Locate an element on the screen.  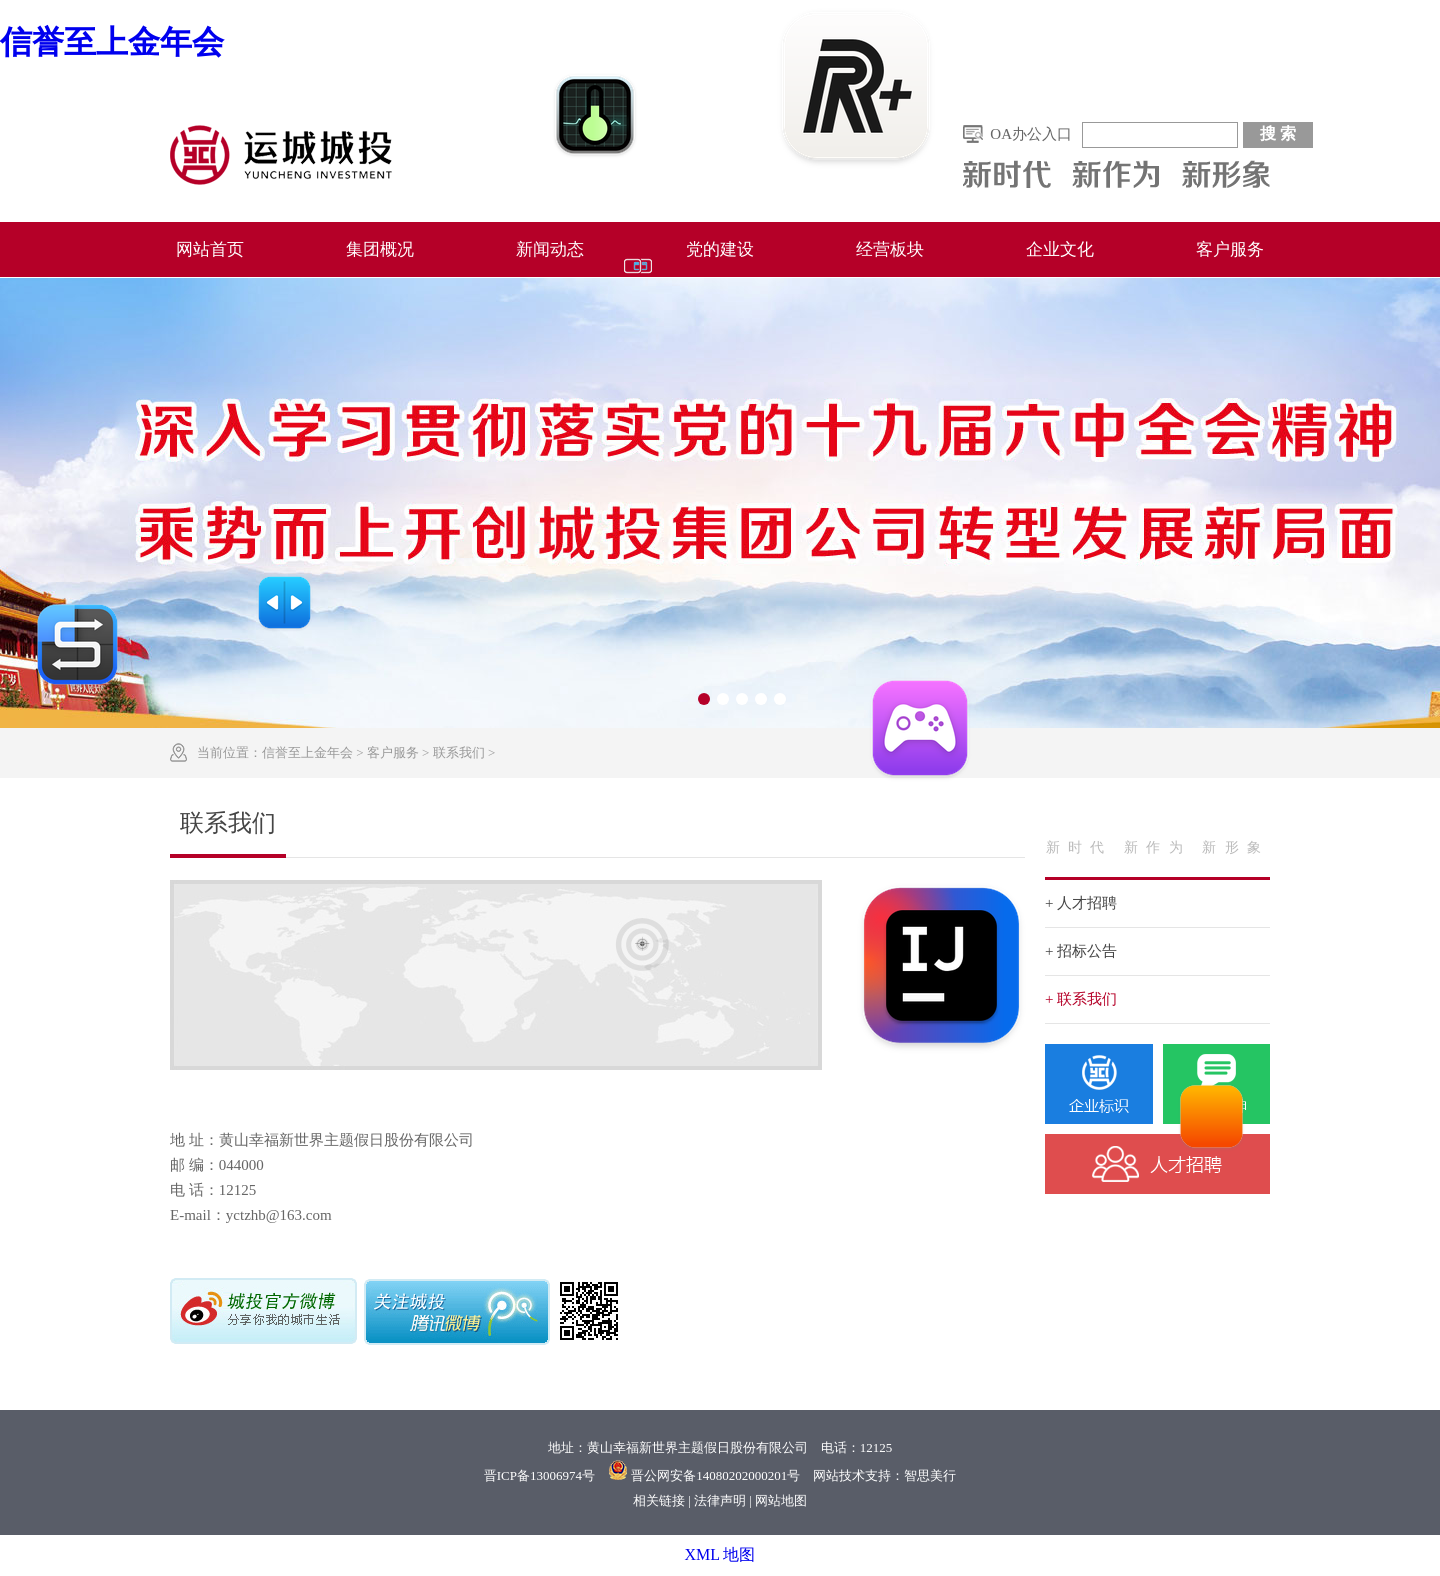
open IntelliJ IDEA development environment is located at coordinates (941, 965).